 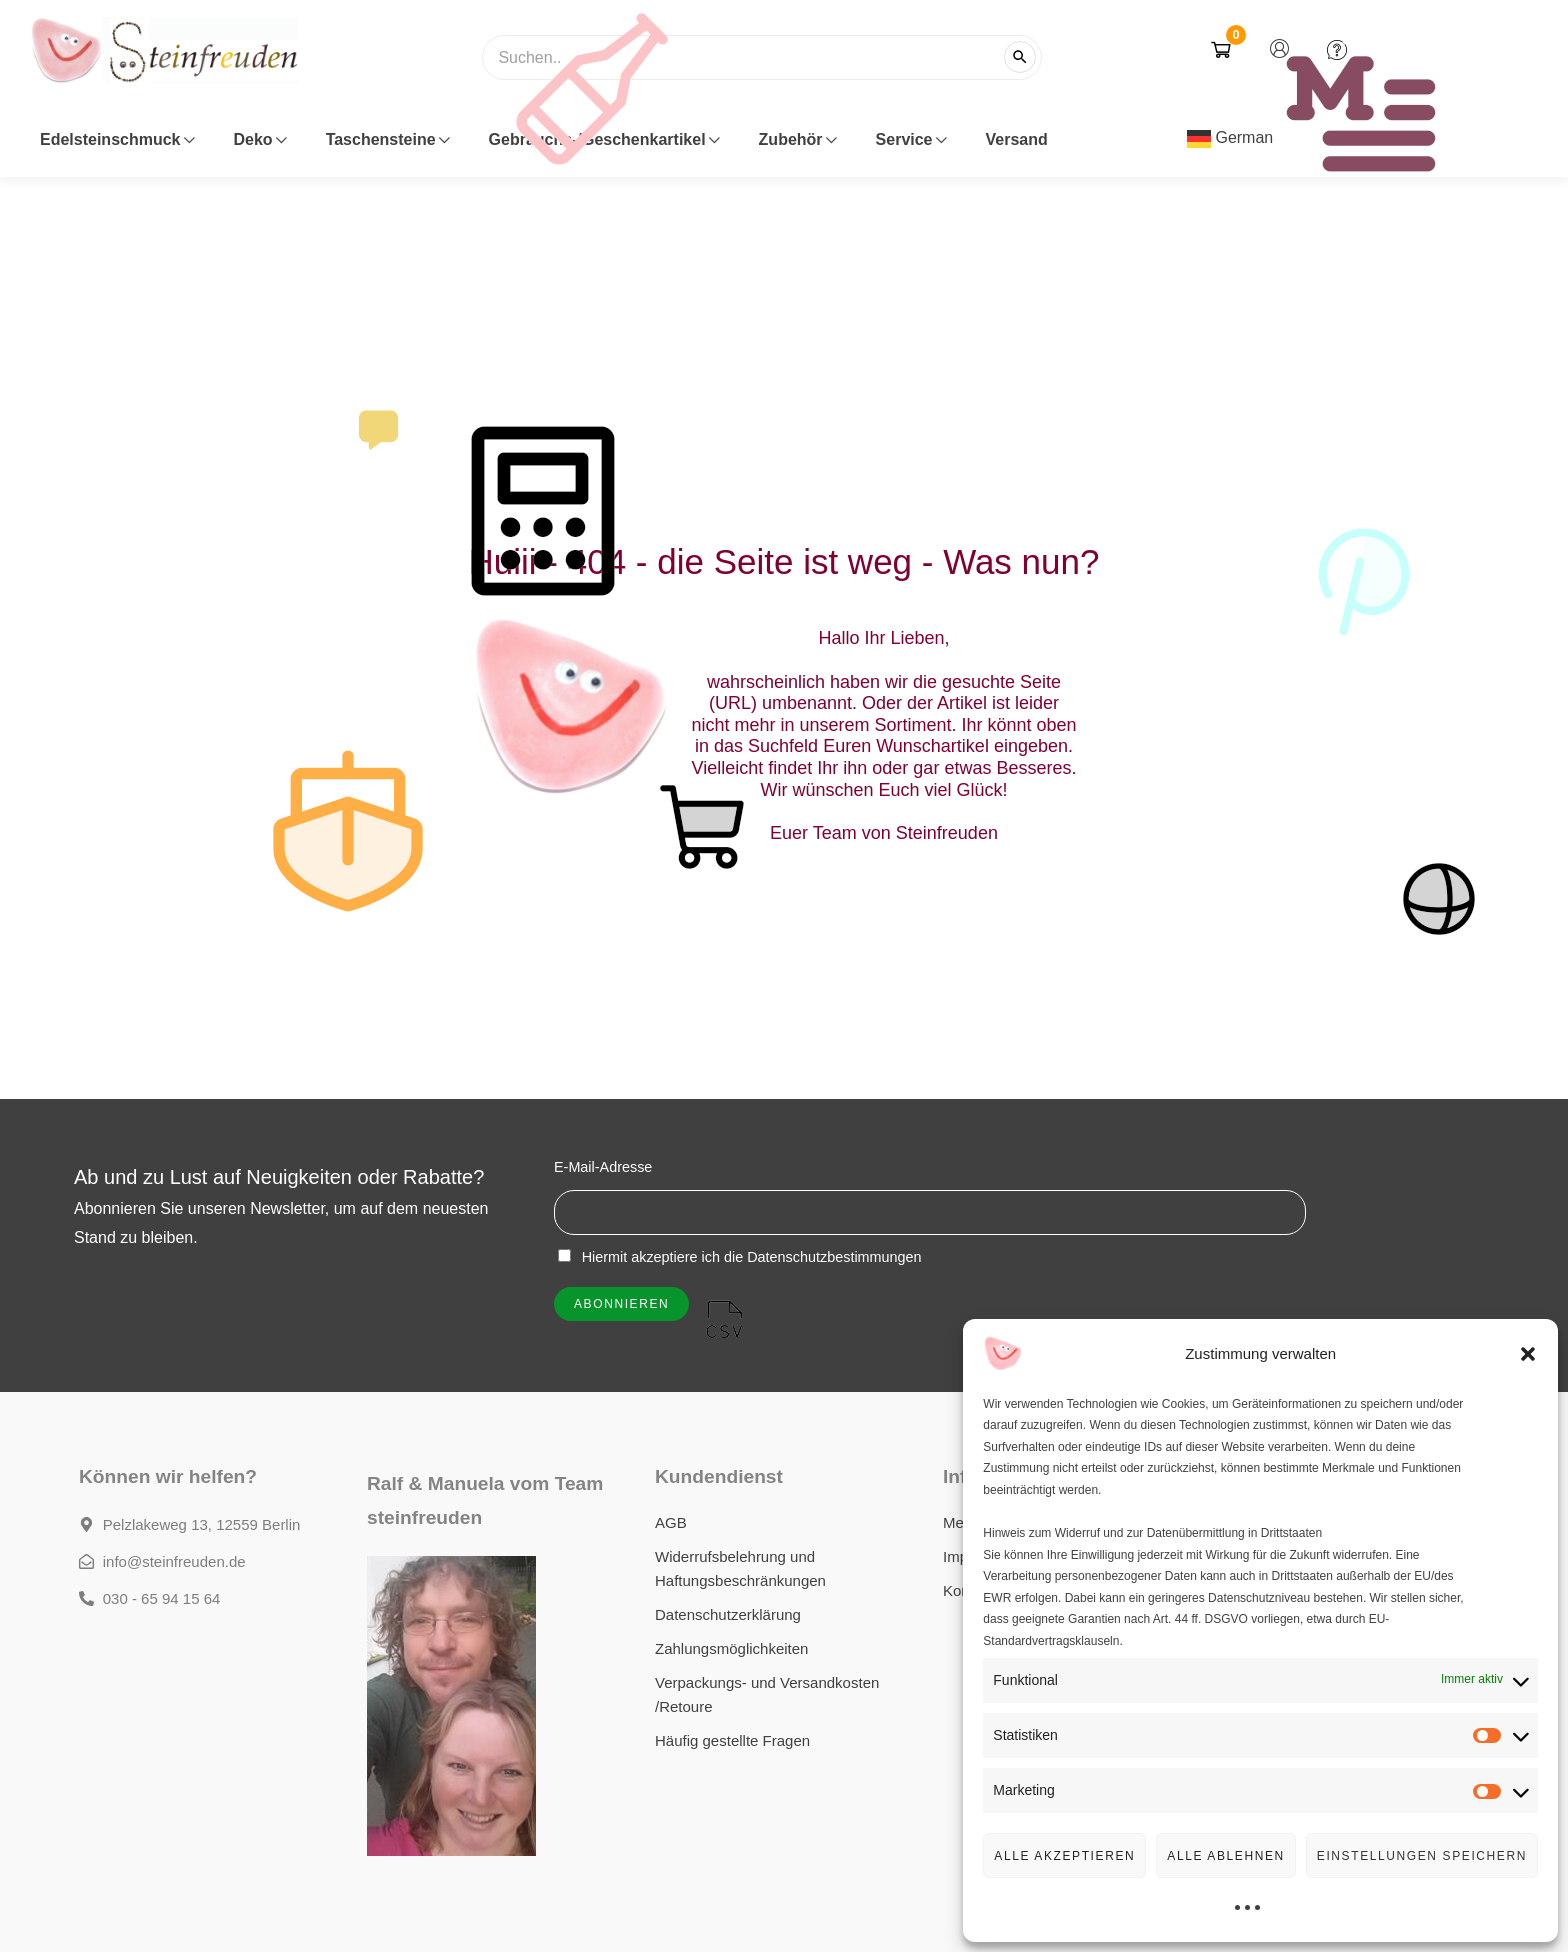 What do you see at coordinates (589, 91) in the screenshot?
I see `browse bars or breweries nearby` at bounding box center [589, 91].